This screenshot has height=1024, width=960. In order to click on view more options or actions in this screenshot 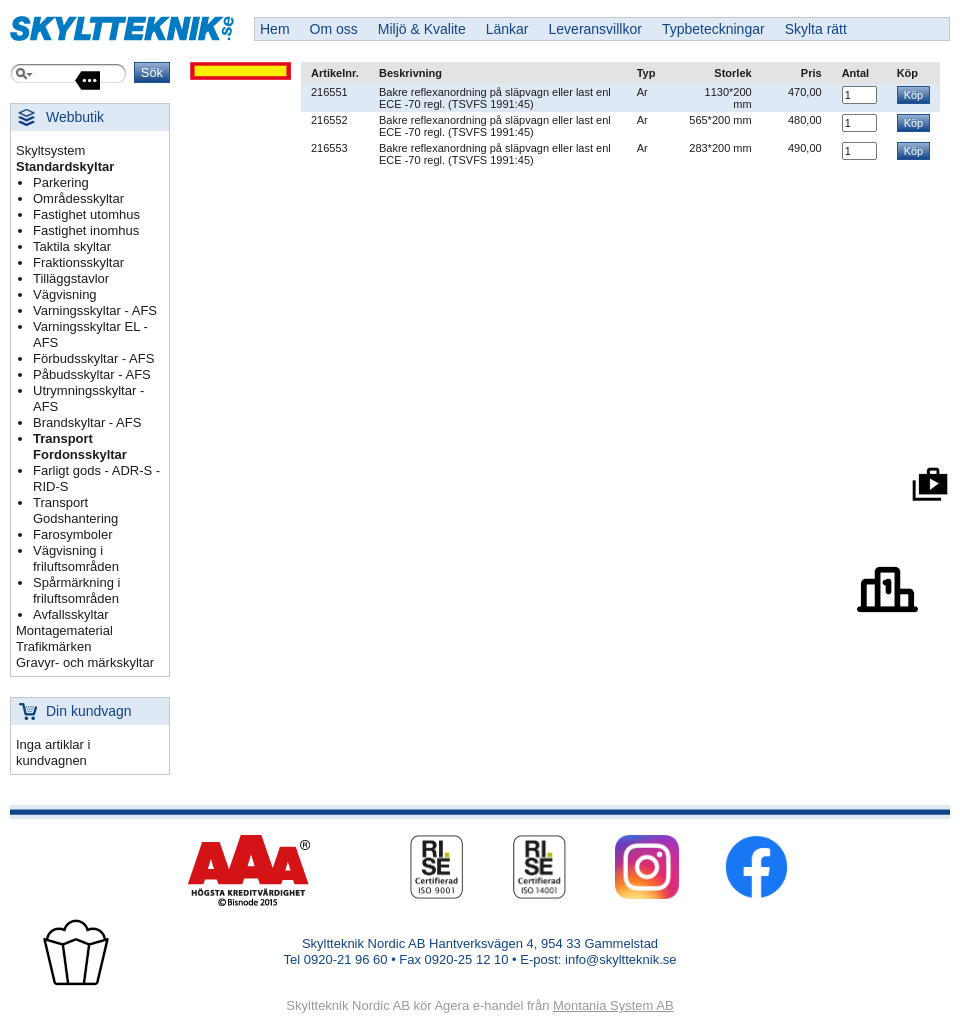, I will do `click(87, 80)`.